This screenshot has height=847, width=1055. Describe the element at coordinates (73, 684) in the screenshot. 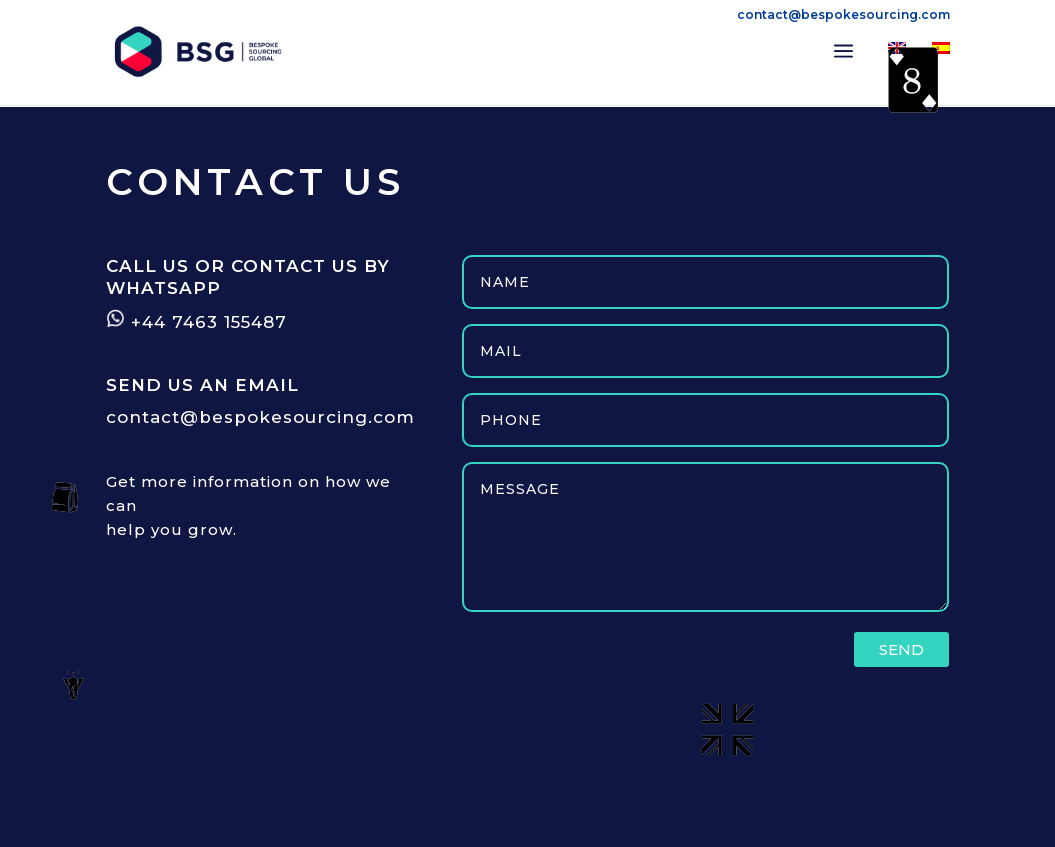

I see `cobra character or enemy type in a game` at that location.